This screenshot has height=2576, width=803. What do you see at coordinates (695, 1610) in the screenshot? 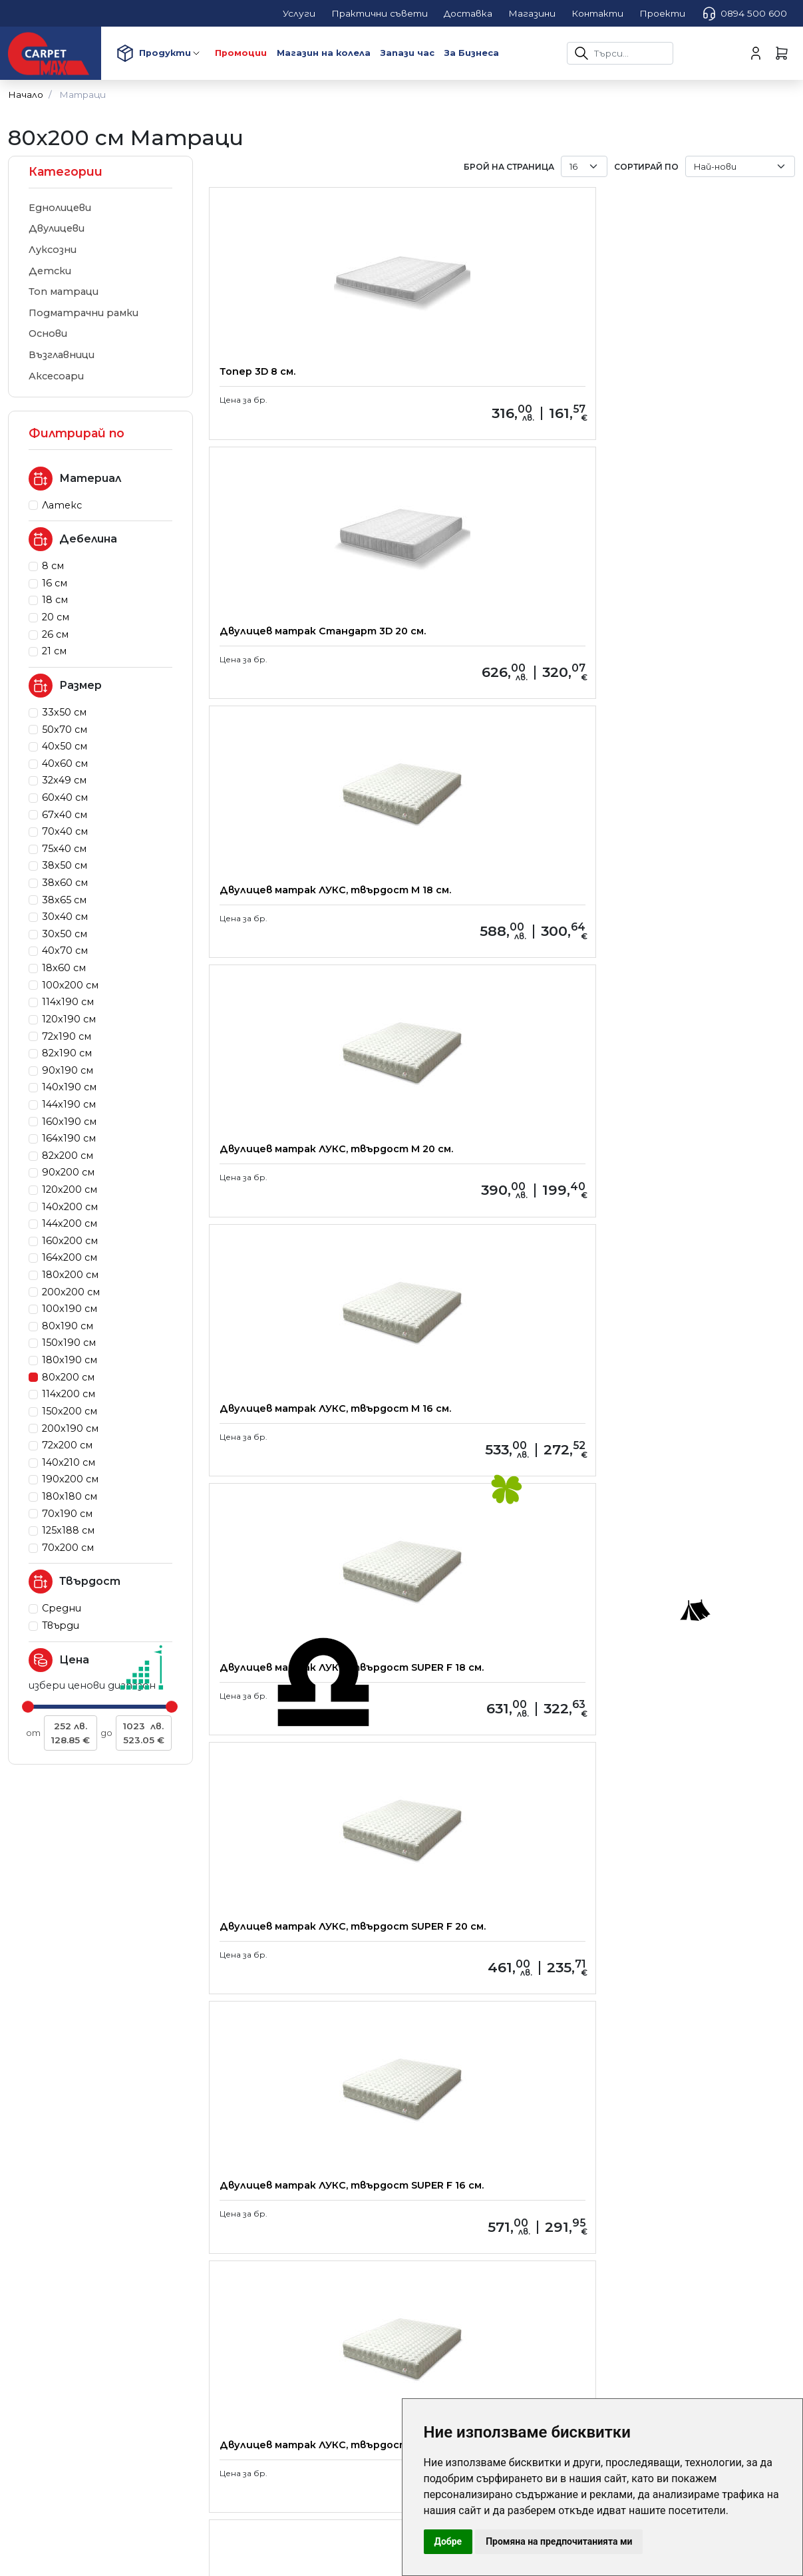
I see `access camping or outdoor activity features` at bounding box center [695, 1610].